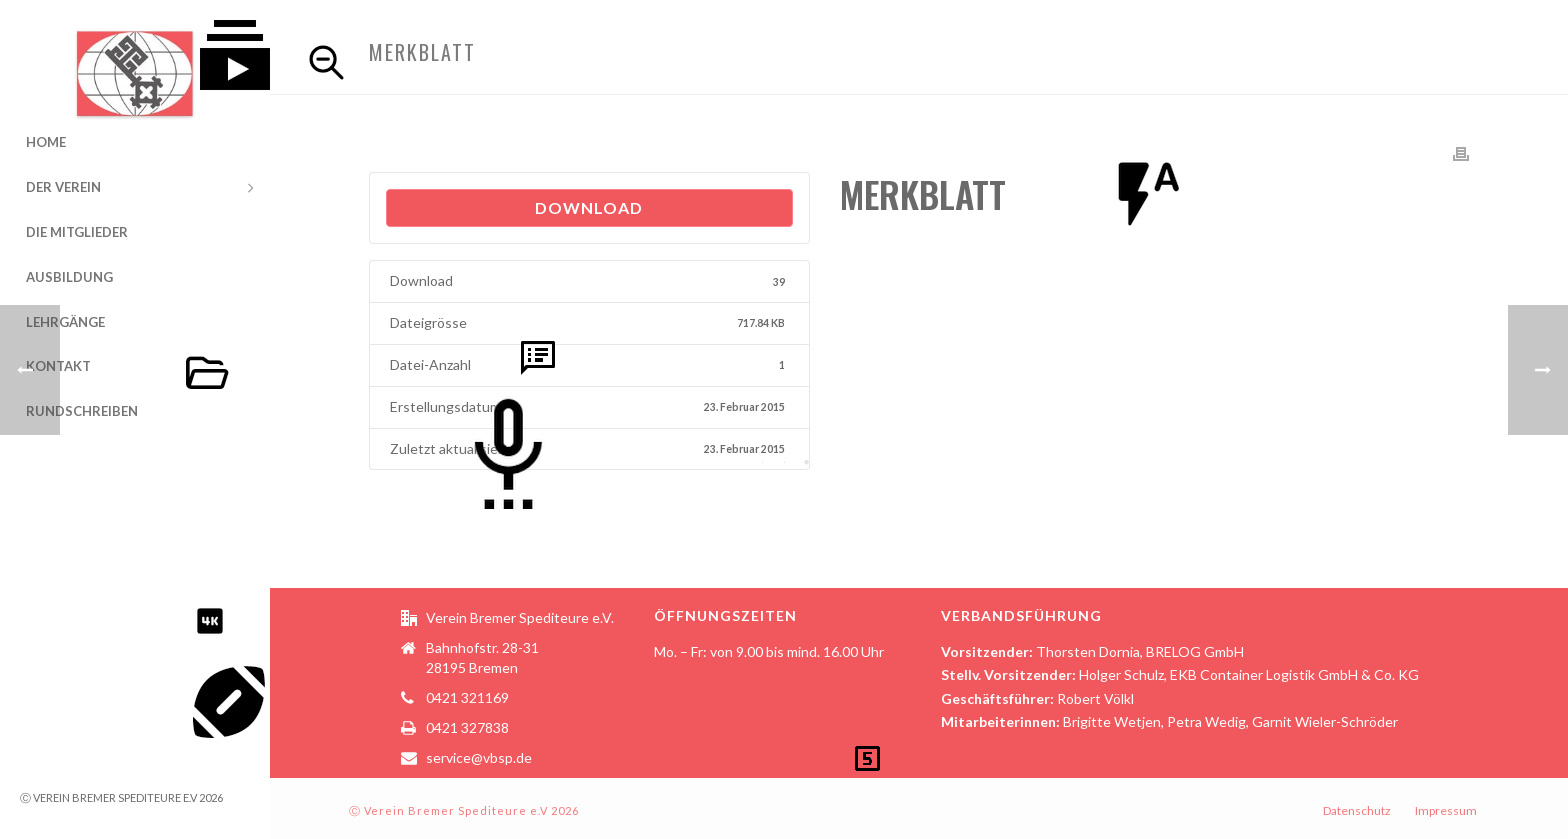  Describe the element at coordinates (508, 451) in the screenshot. I see `access voice input settings` at that location.